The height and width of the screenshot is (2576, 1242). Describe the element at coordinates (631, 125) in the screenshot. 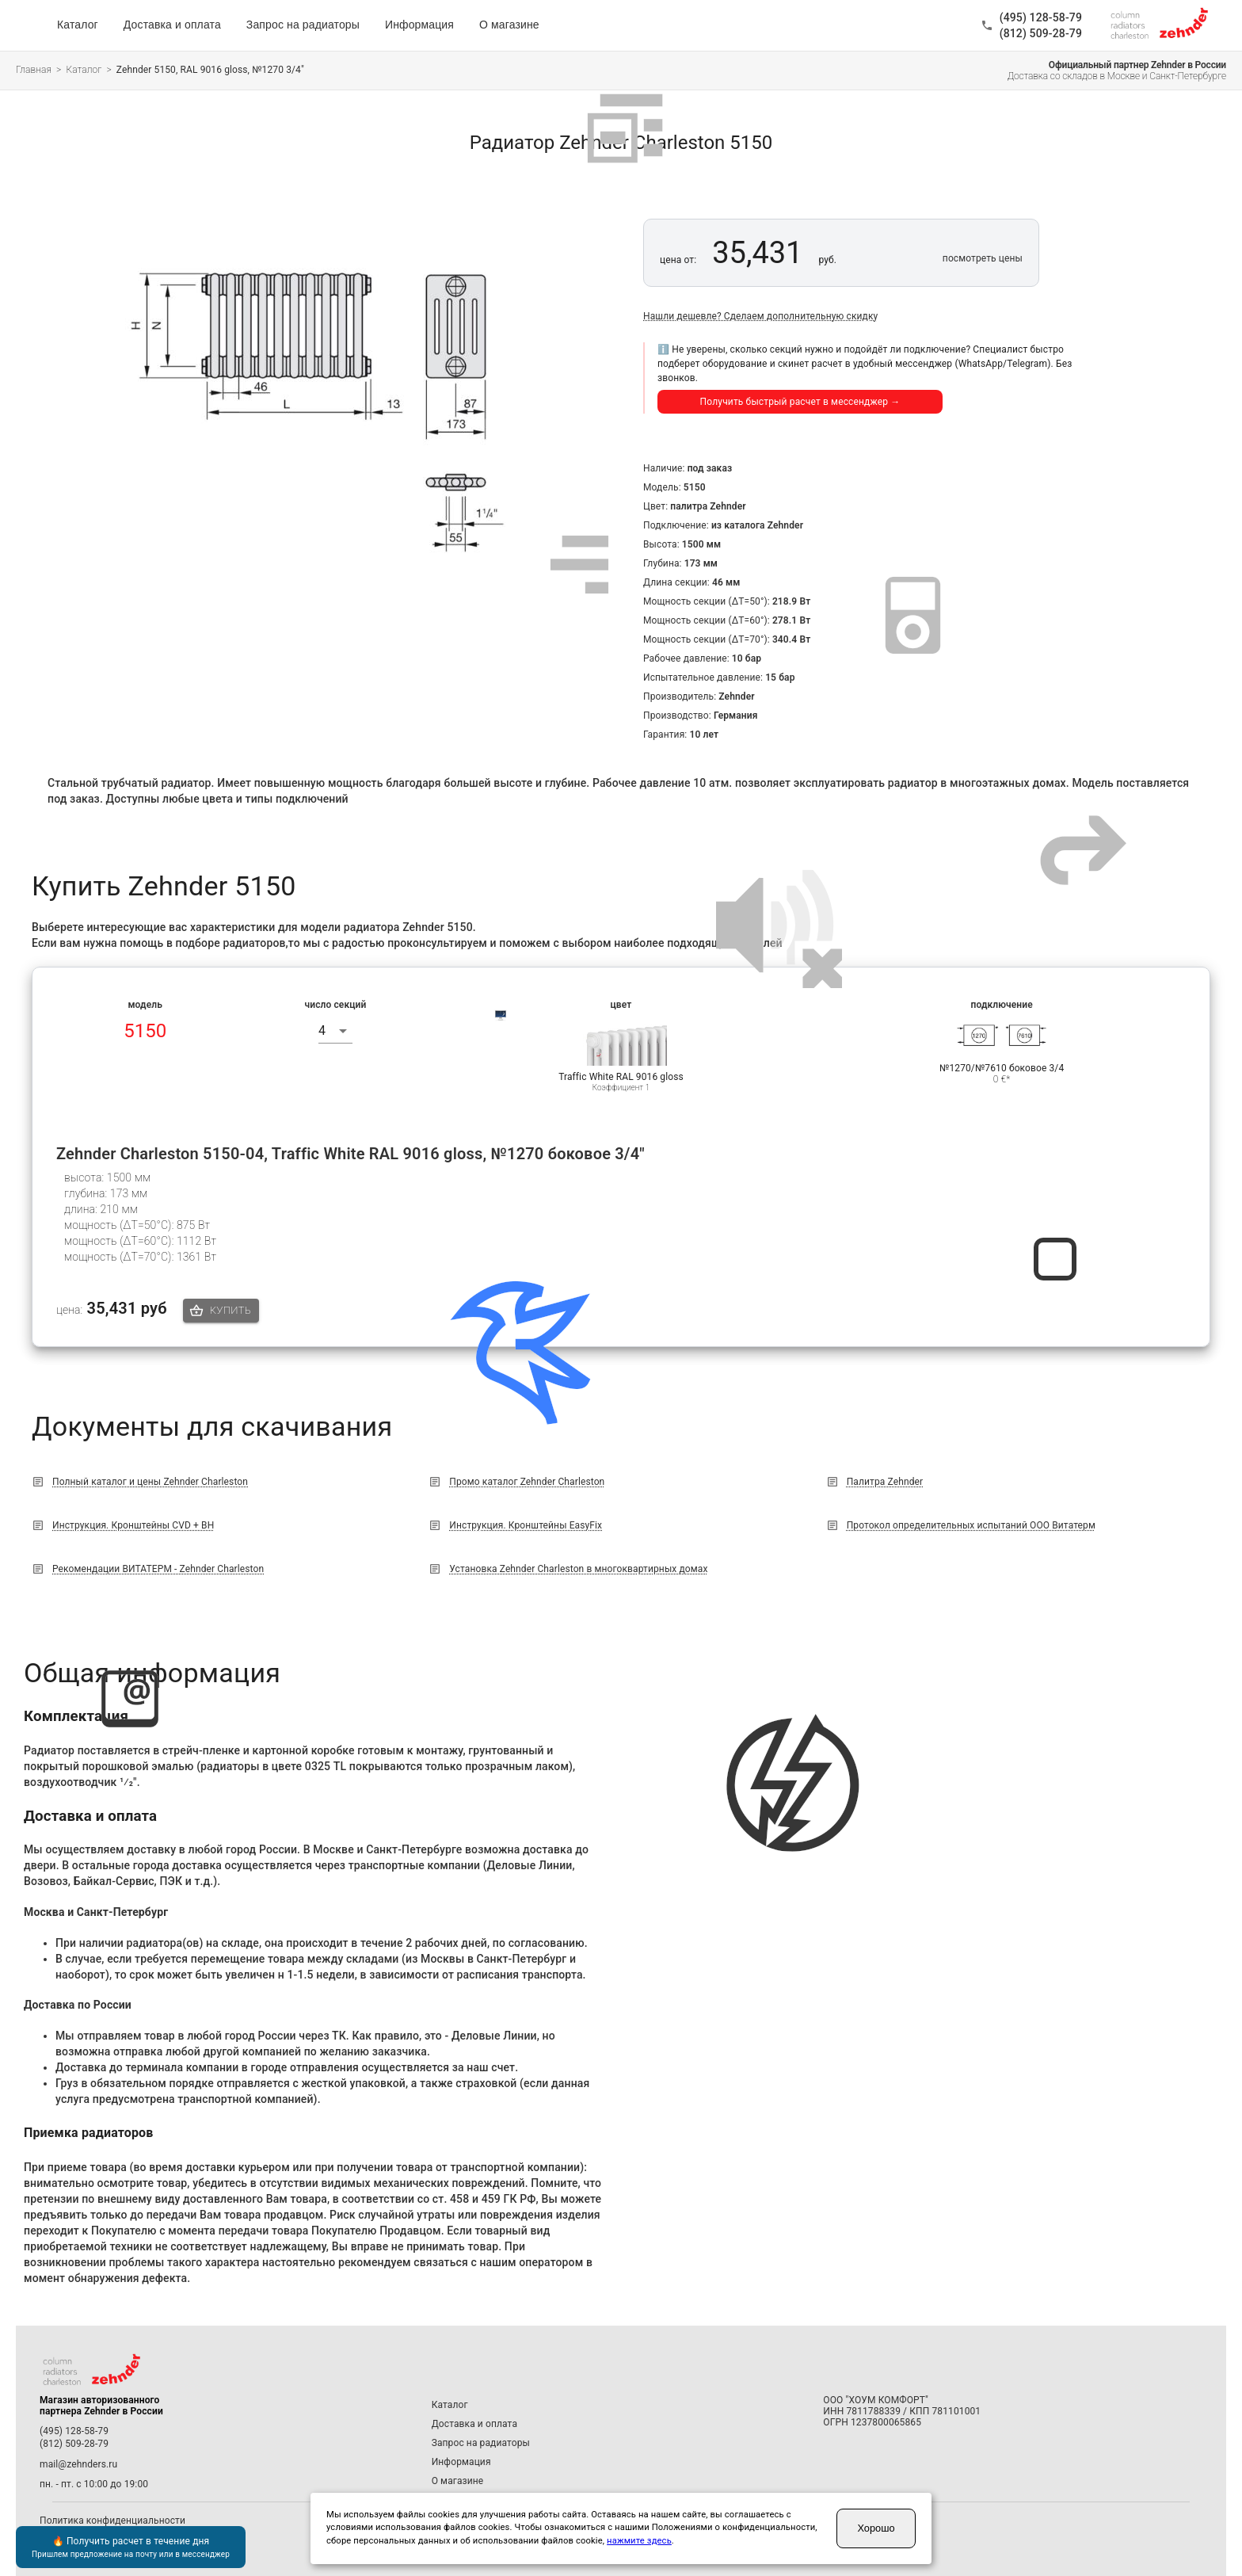

I see `remove all items from the list` at that location.